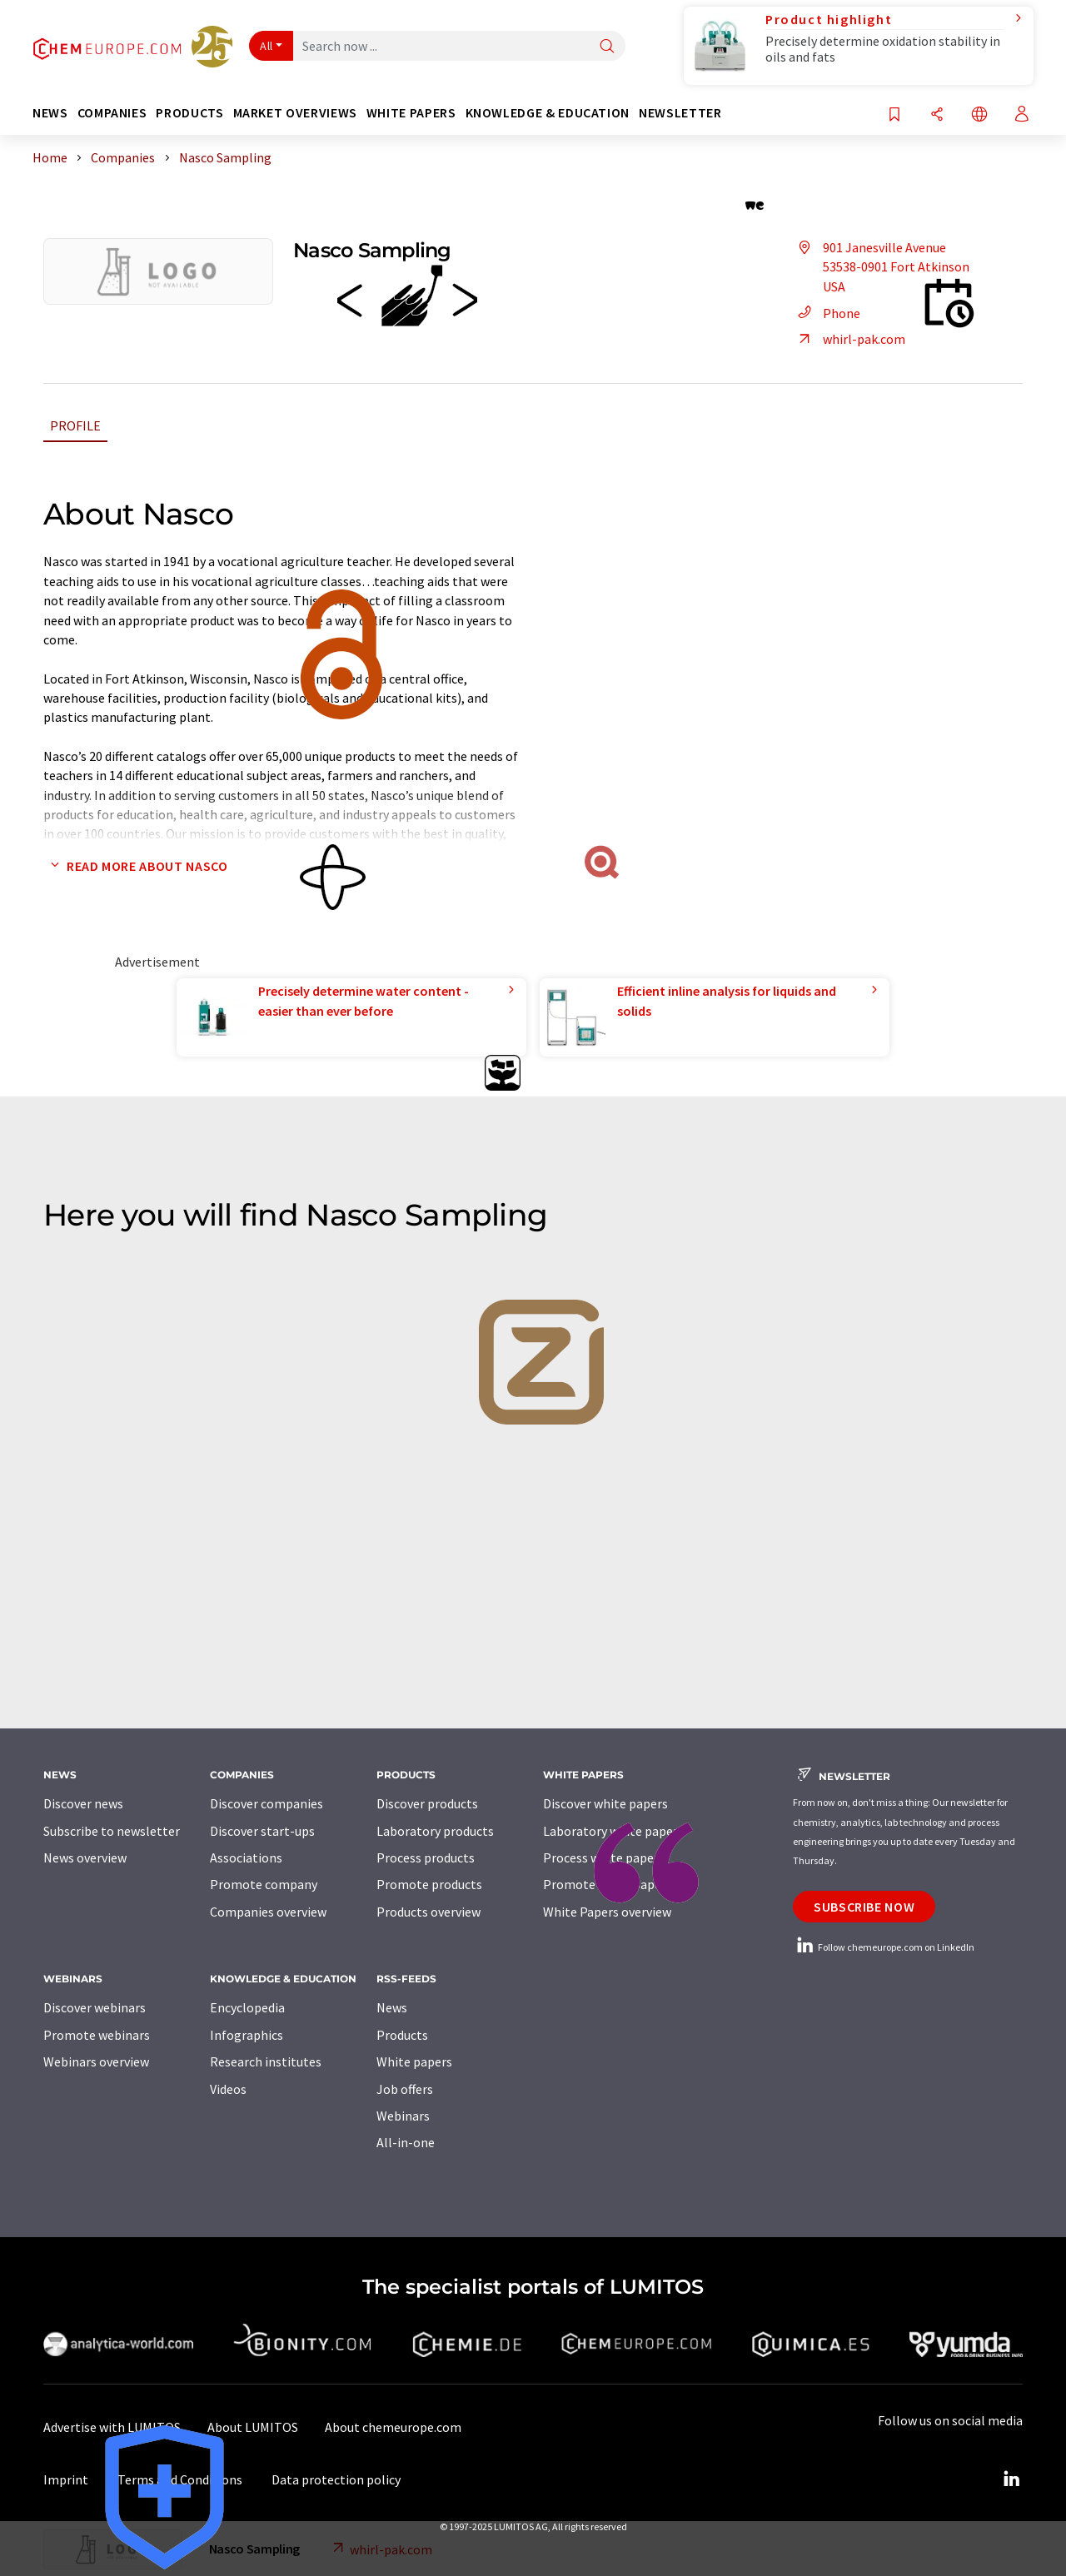 This screenshot has height=2576, width=1066. Describe the element at coordinates (332, 877) in the screenshot. I see `Temporal workflow platform logo` at that location.